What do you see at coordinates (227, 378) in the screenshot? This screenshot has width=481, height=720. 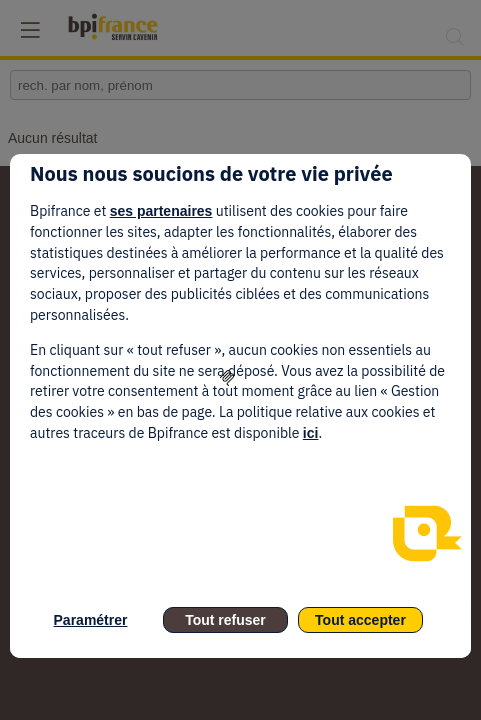 I see `model context protocol (MCP) logo` at bounding box center [227, 378].